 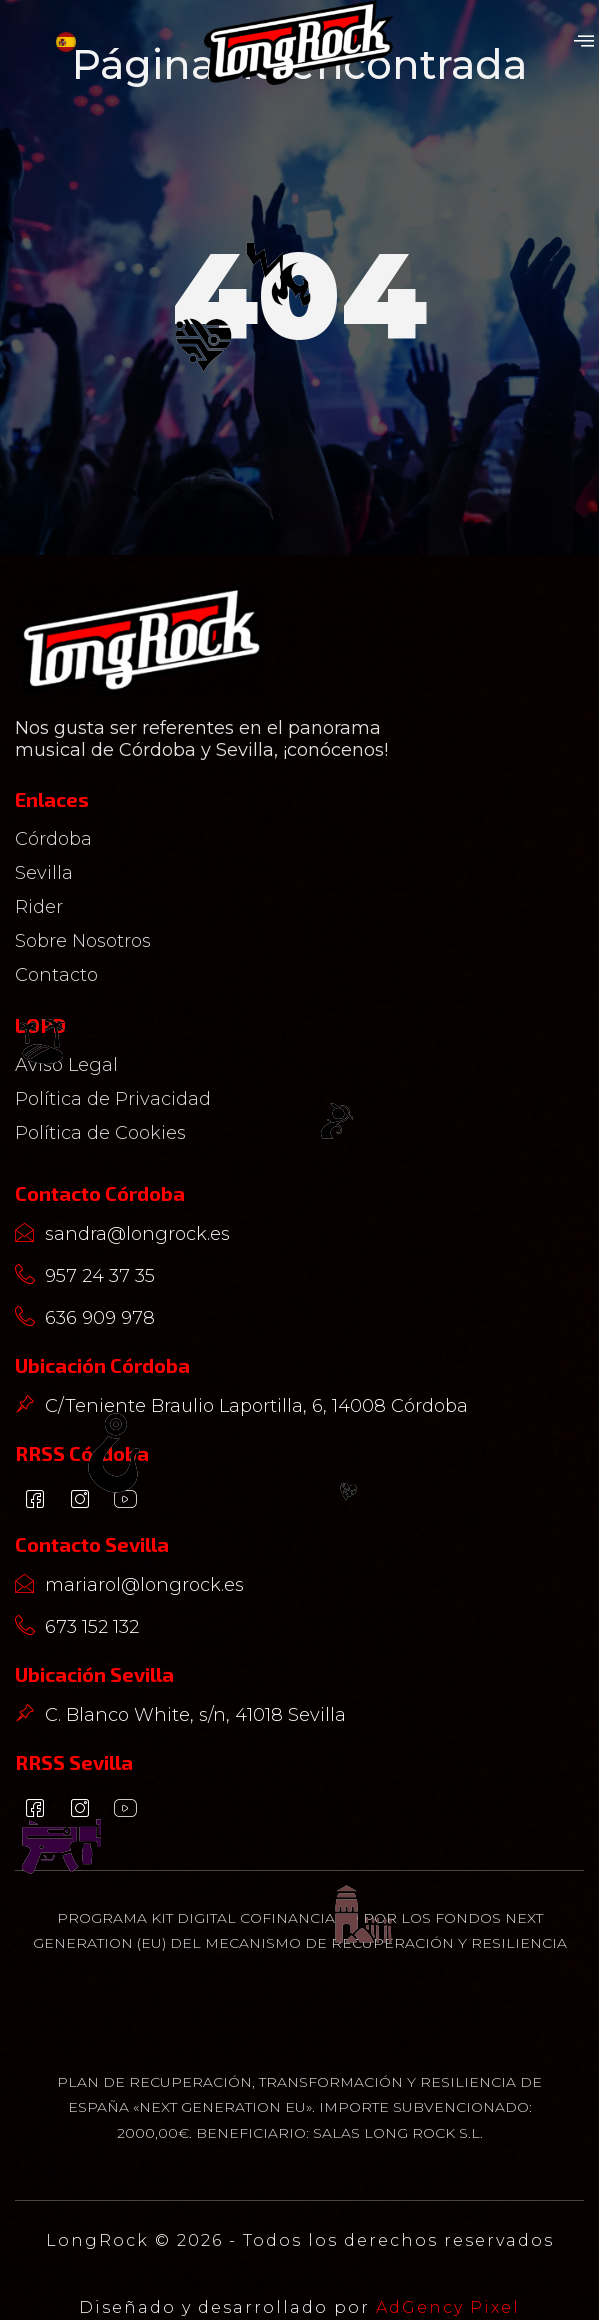 I want to click on indicates a broken heart or heartbreak status, so click(x=348, y=1491).